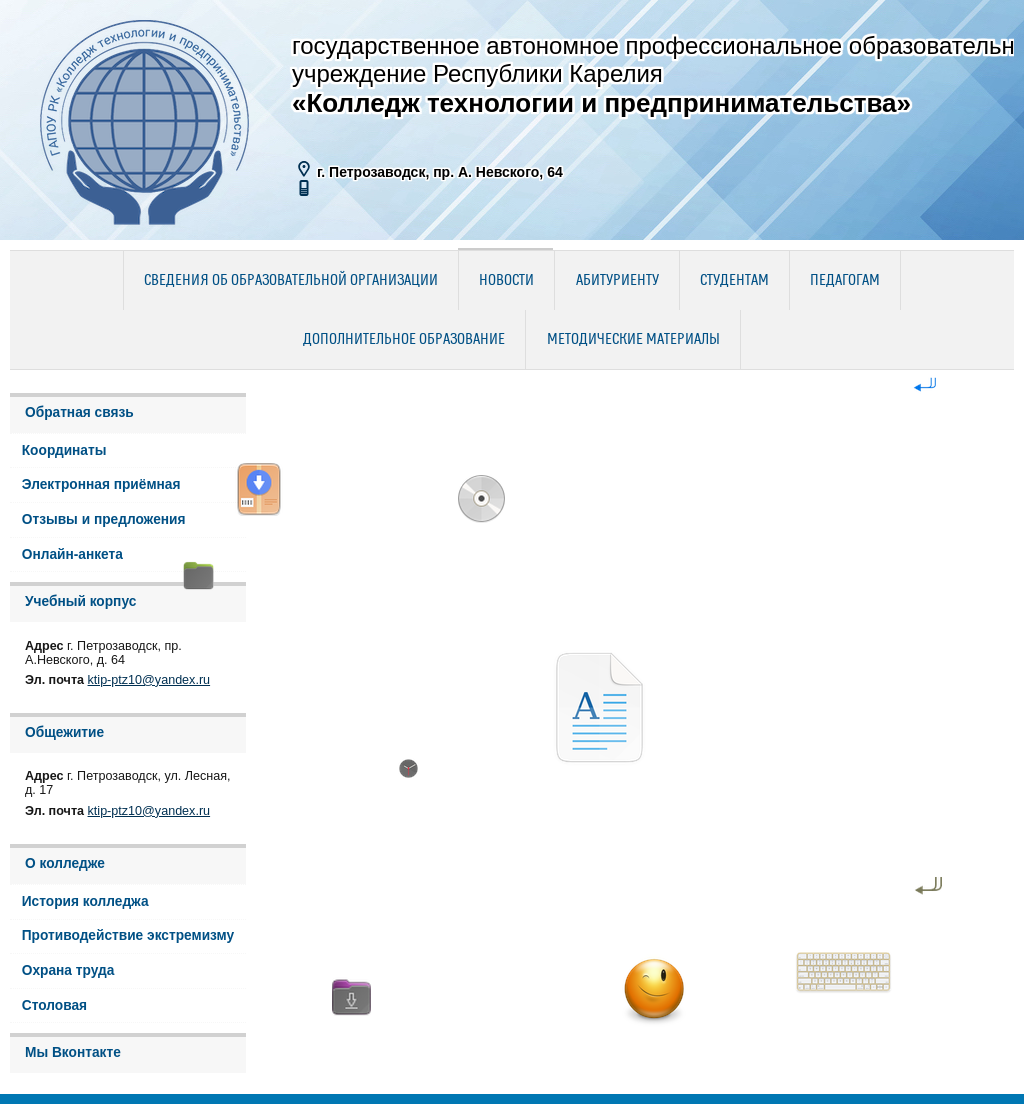 The height and width of the screenshot is (1104, 1024). I want to click on access your downloads folder, so click(351, 996).